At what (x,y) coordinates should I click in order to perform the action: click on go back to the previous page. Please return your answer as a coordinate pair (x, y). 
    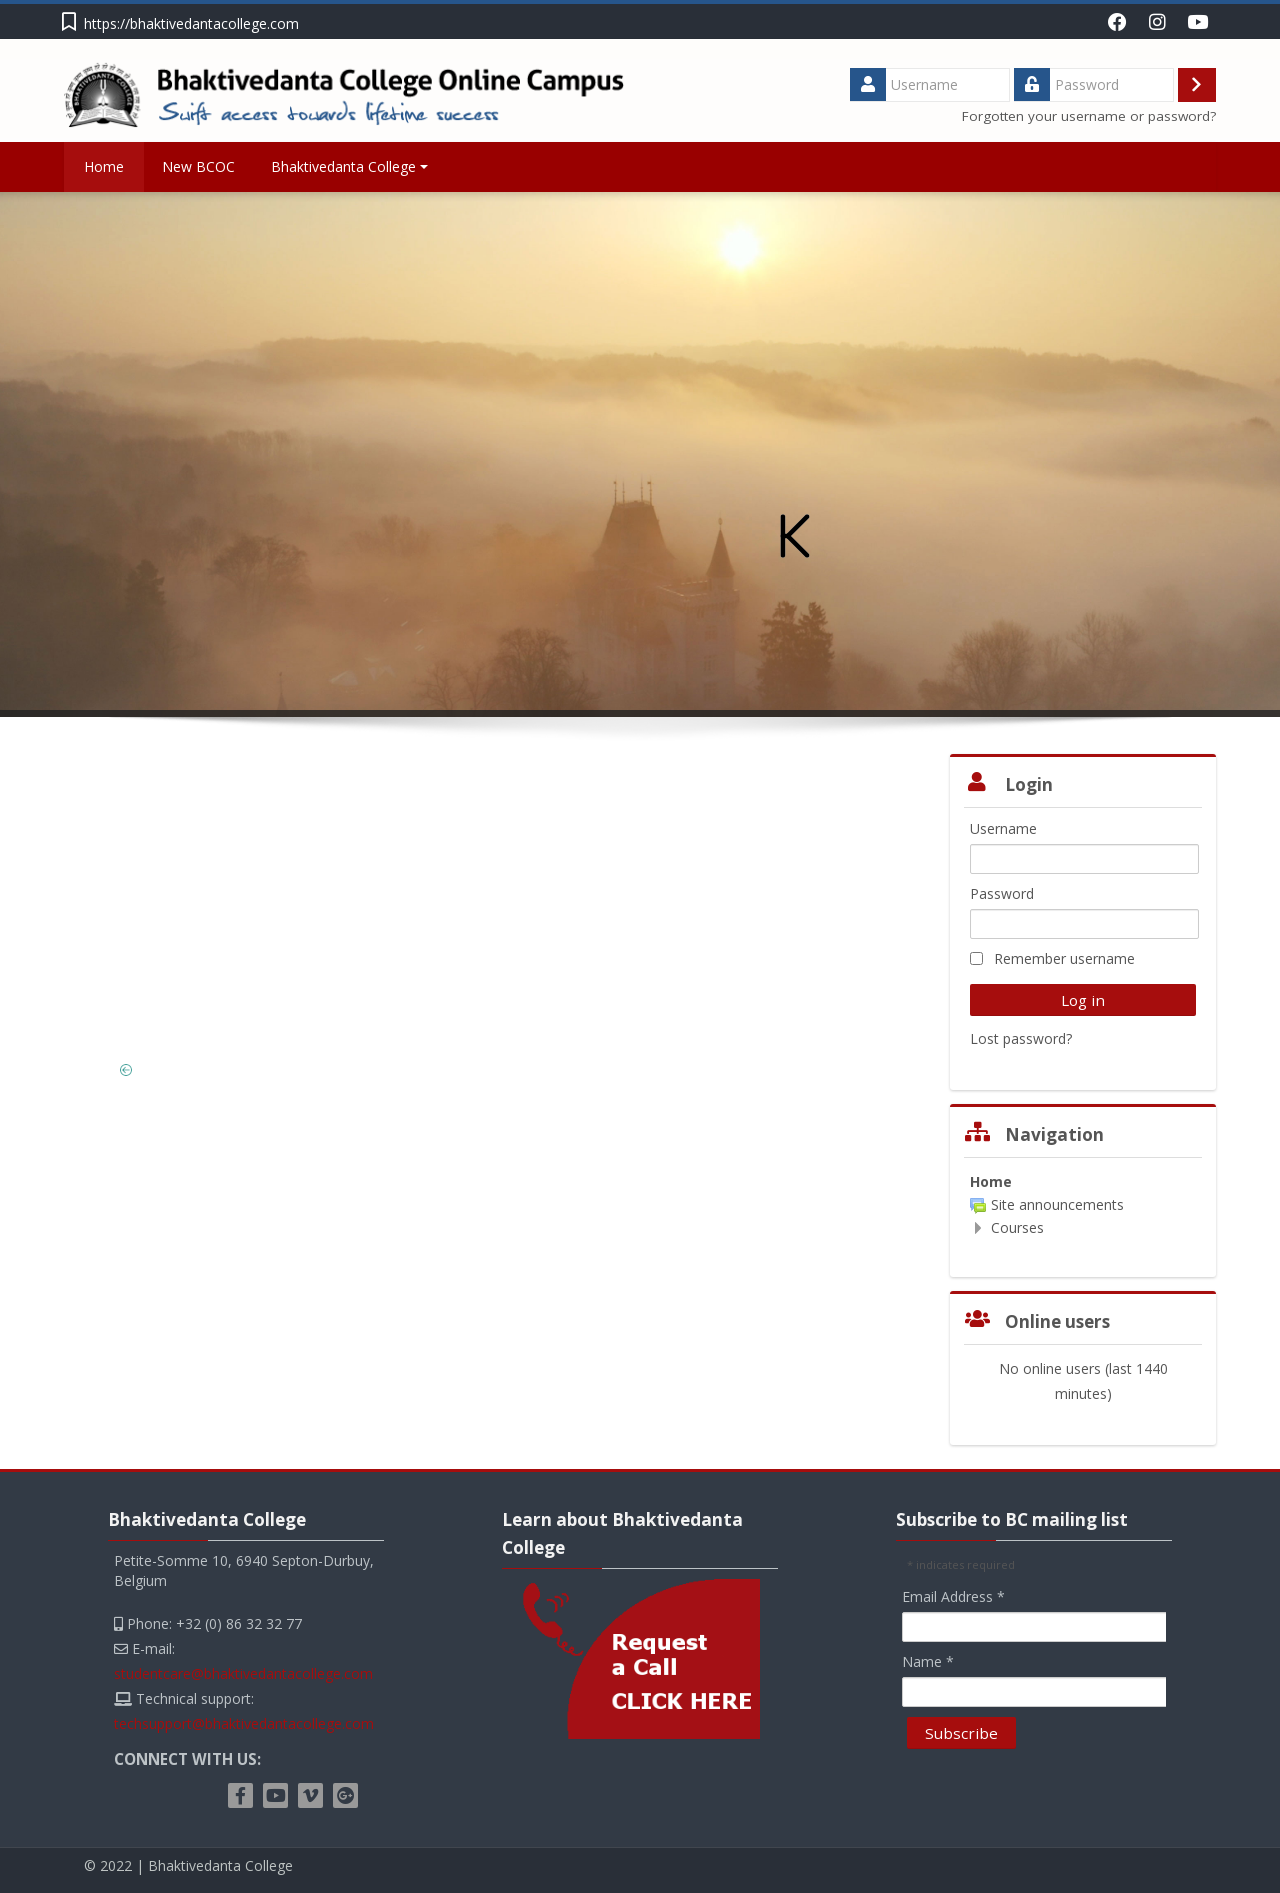
    Looking at the image, I should click on (126, 1070).